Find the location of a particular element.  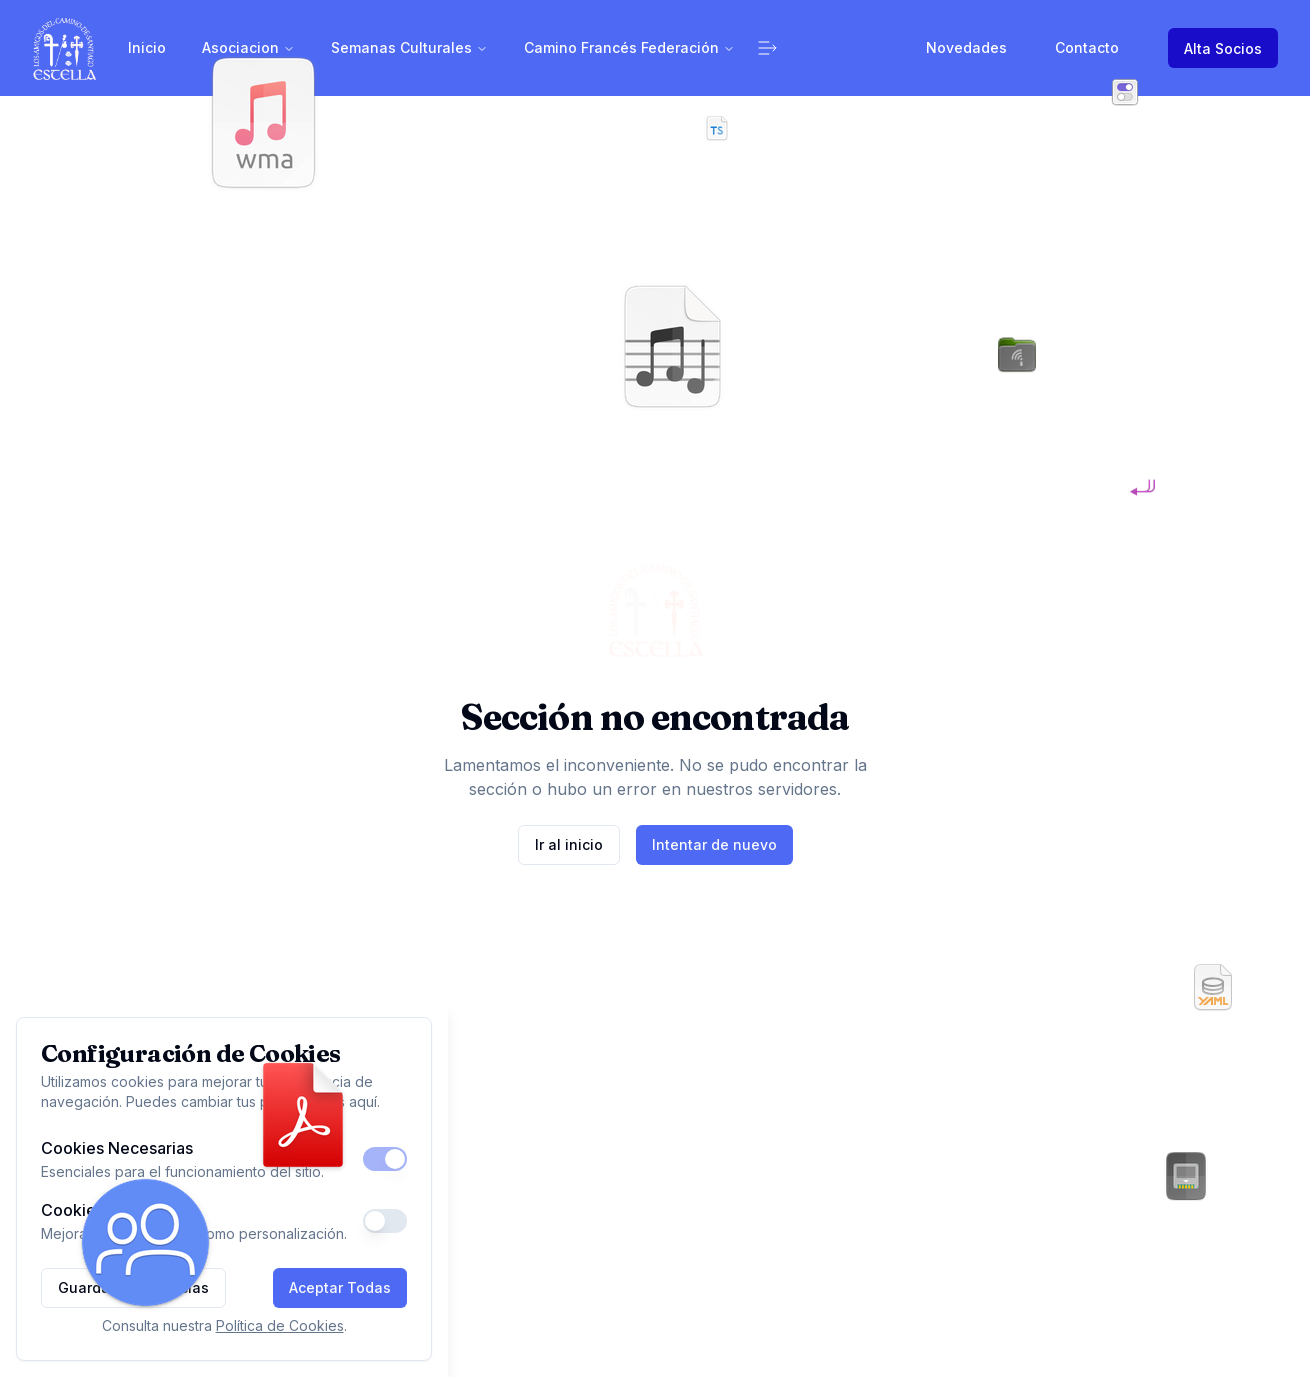

open insync cloud sync folder is located at coordinates (1017, 354).